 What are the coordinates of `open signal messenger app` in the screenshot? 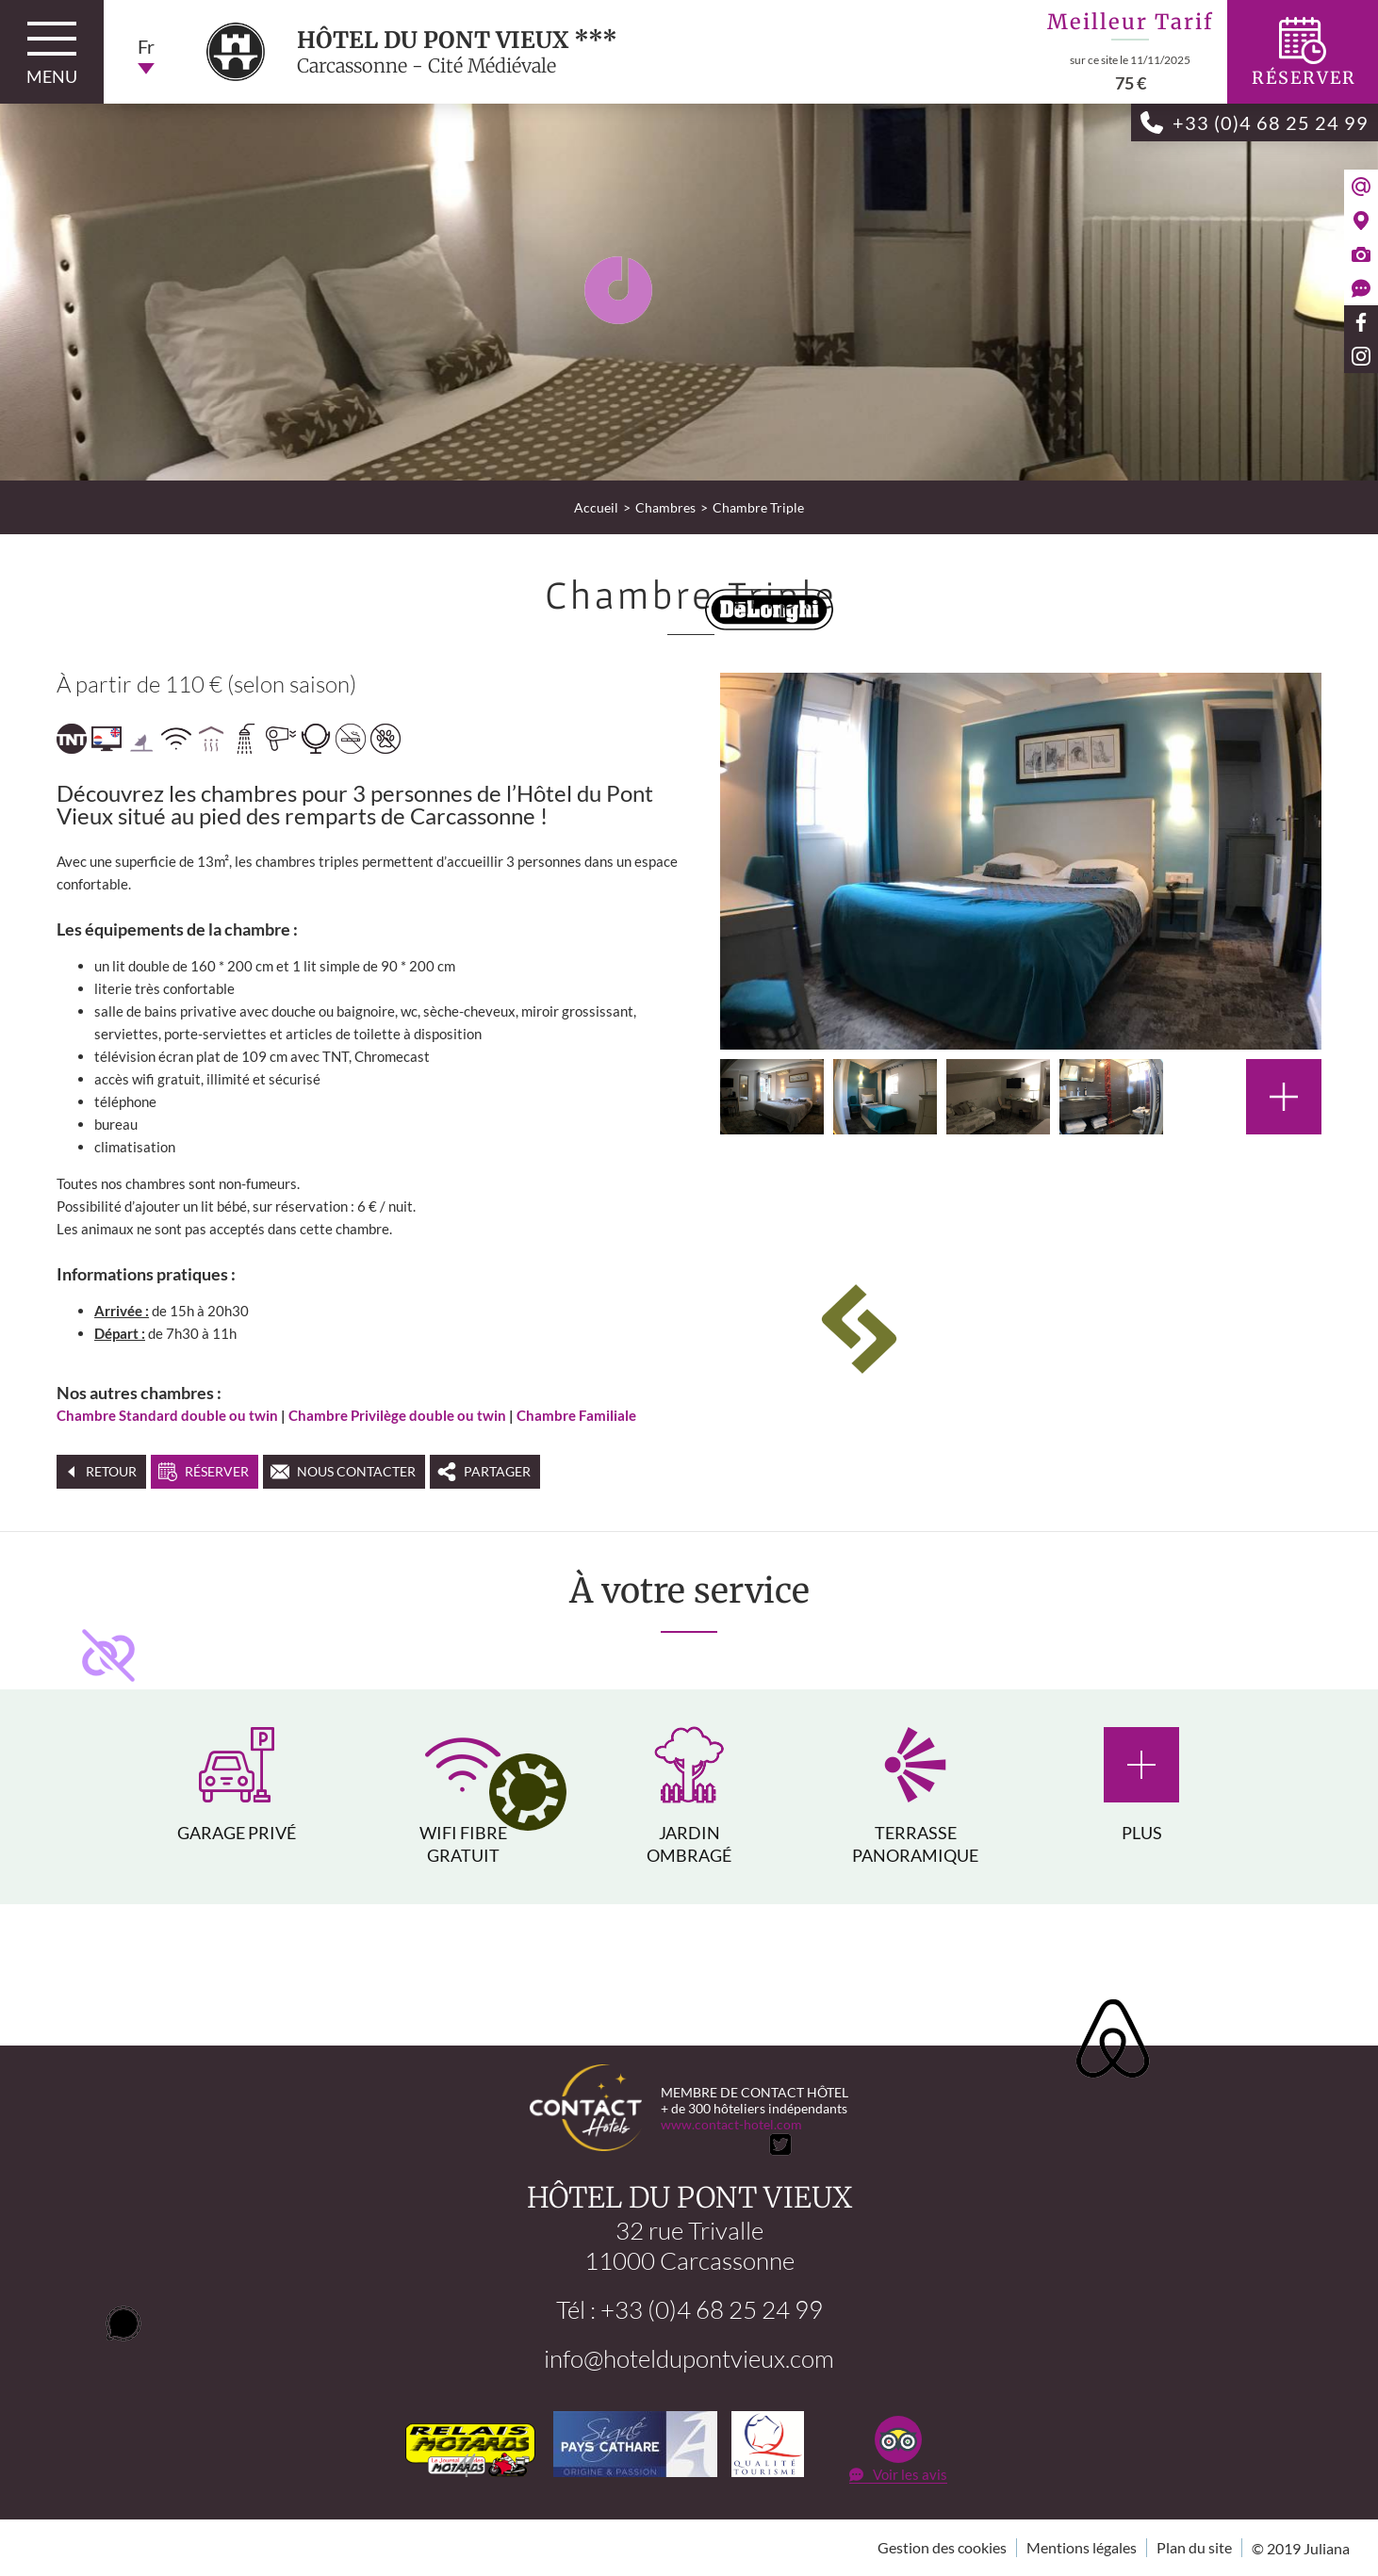 It's located at (123, 2323).